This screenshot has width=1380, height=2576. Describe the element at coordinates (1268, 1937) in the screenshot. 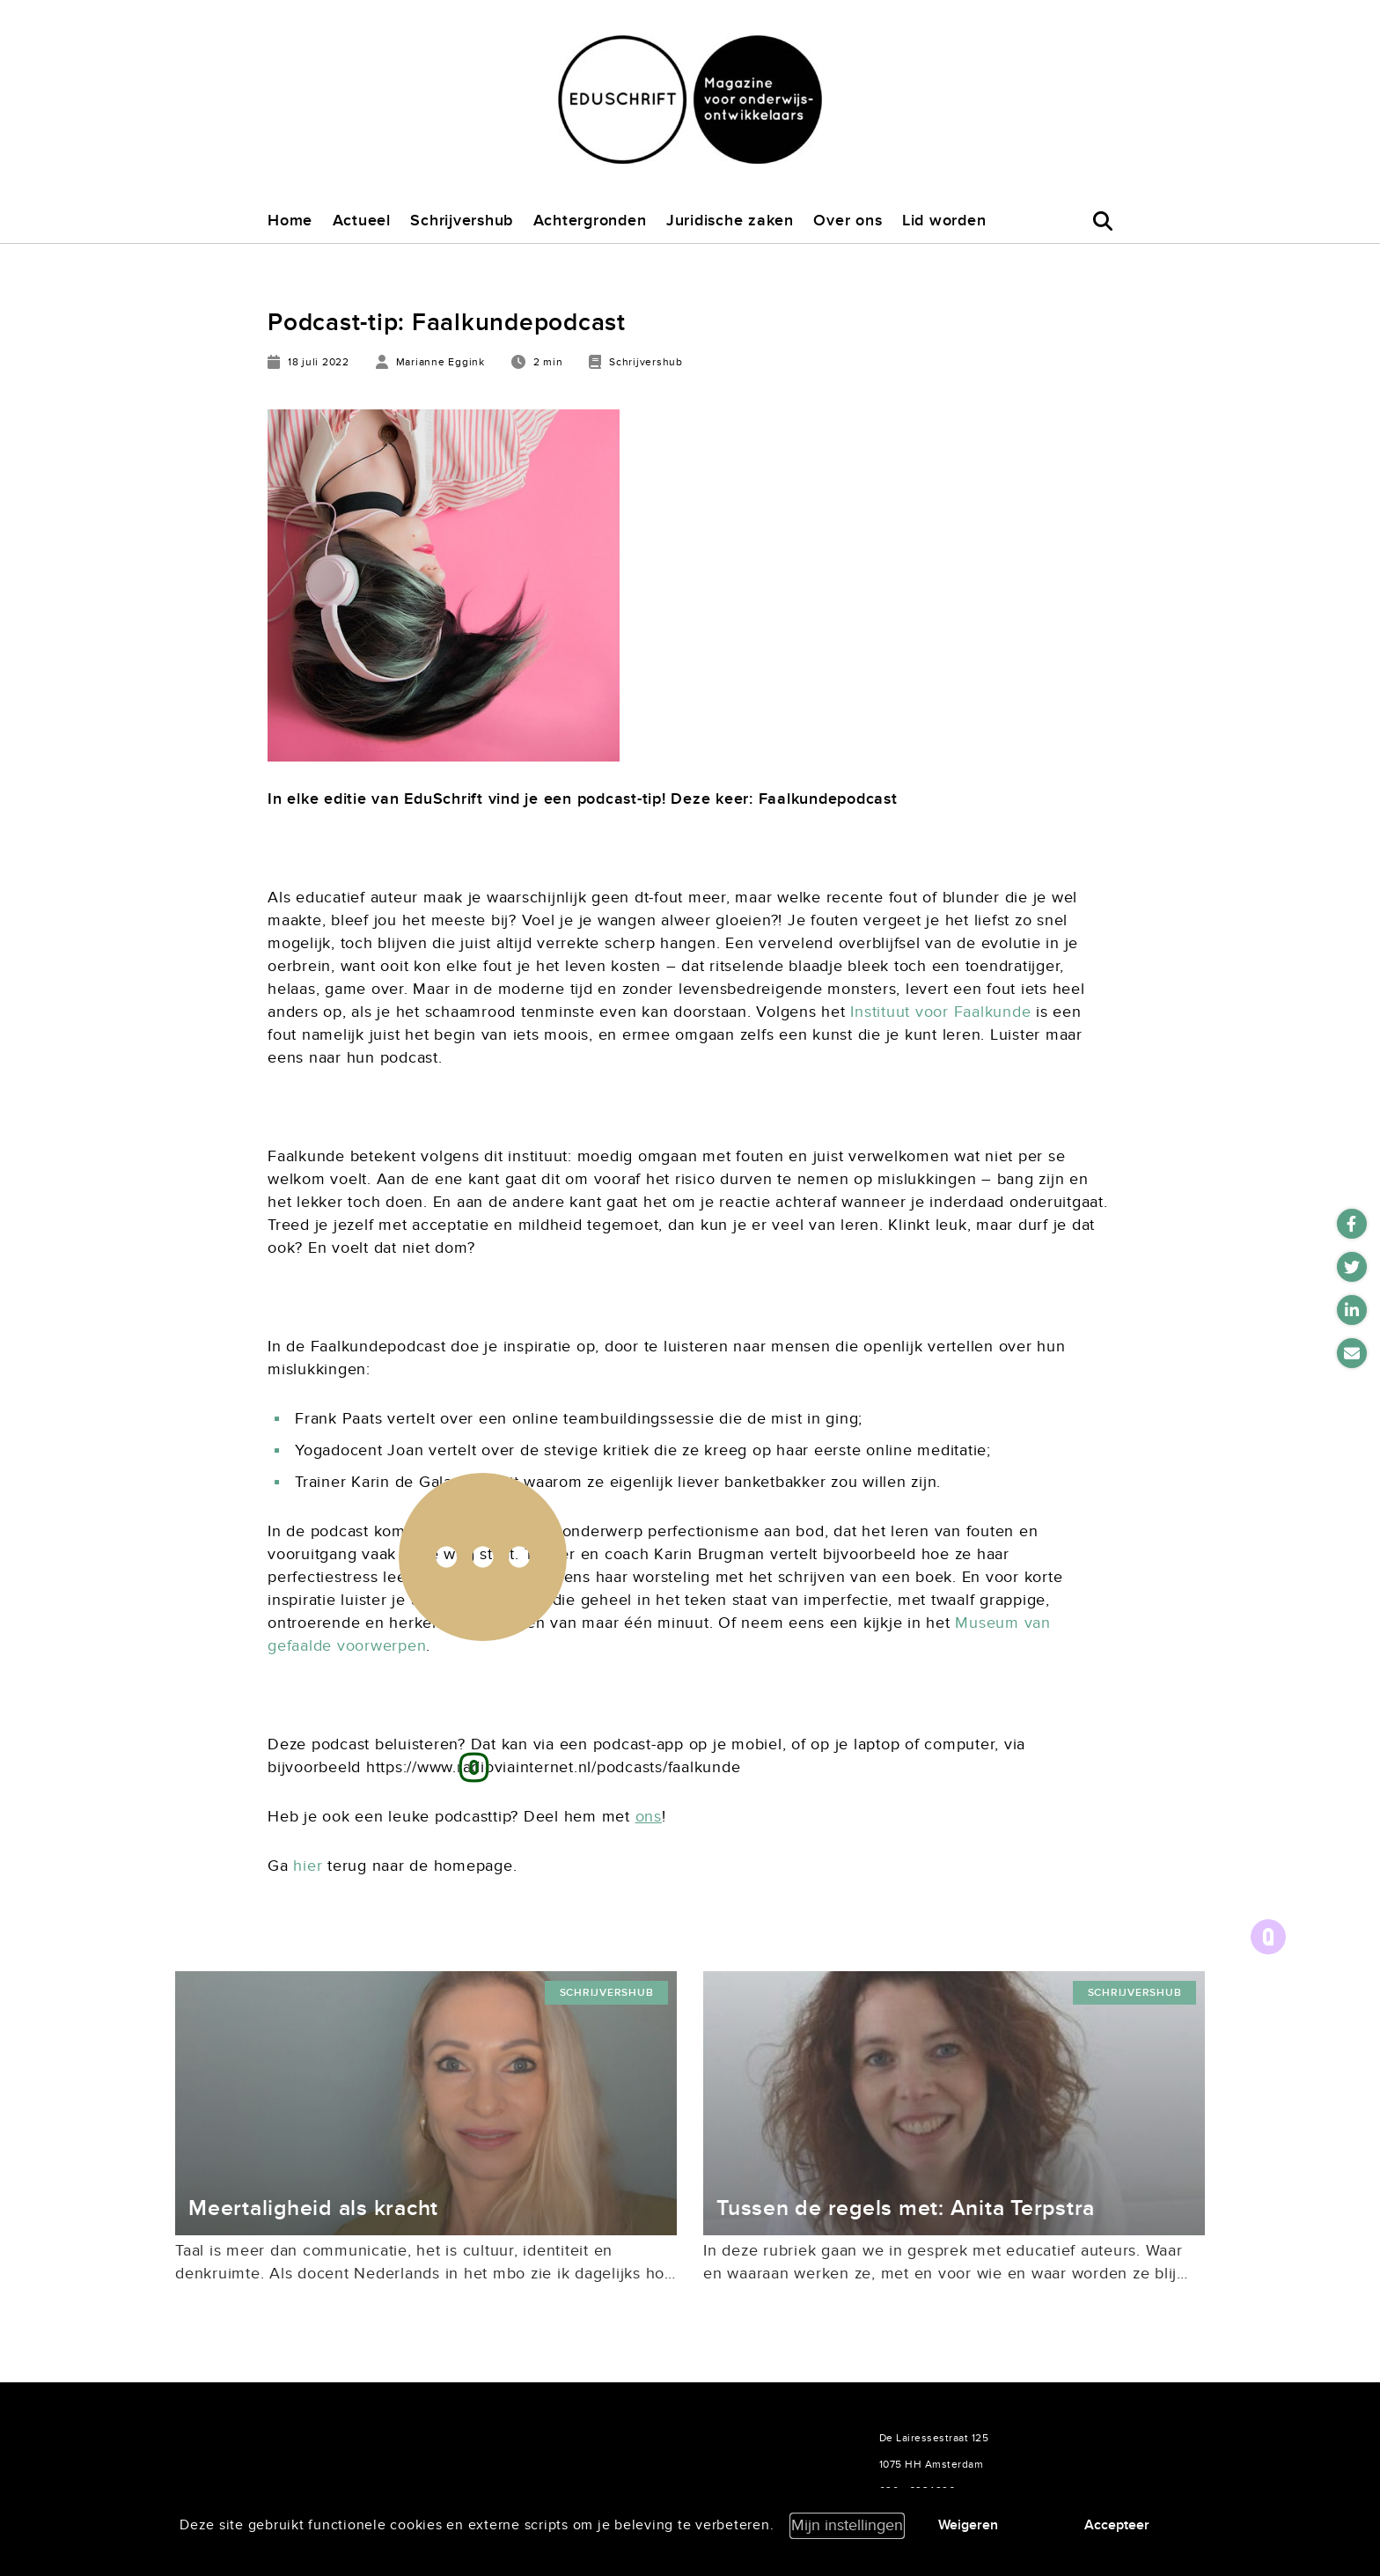

I see `indicates a "Q" category or label` at that location.